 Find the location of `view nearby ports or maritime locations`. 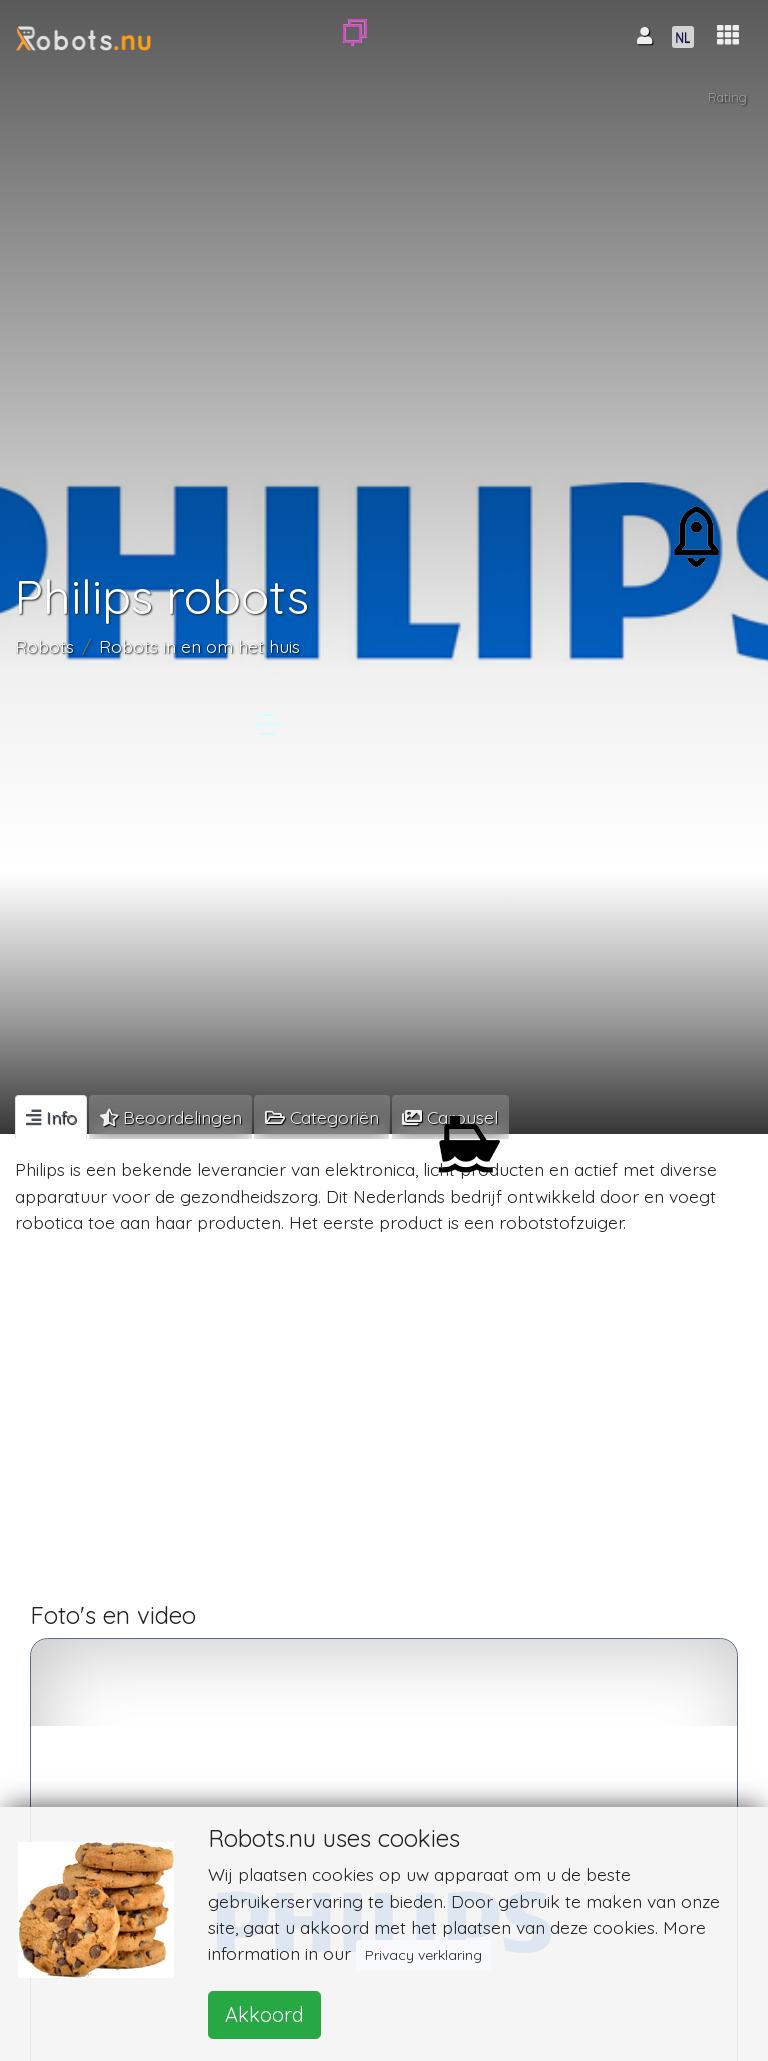

view nearby ports or maritime locations is located at coordinates (468, 1145).